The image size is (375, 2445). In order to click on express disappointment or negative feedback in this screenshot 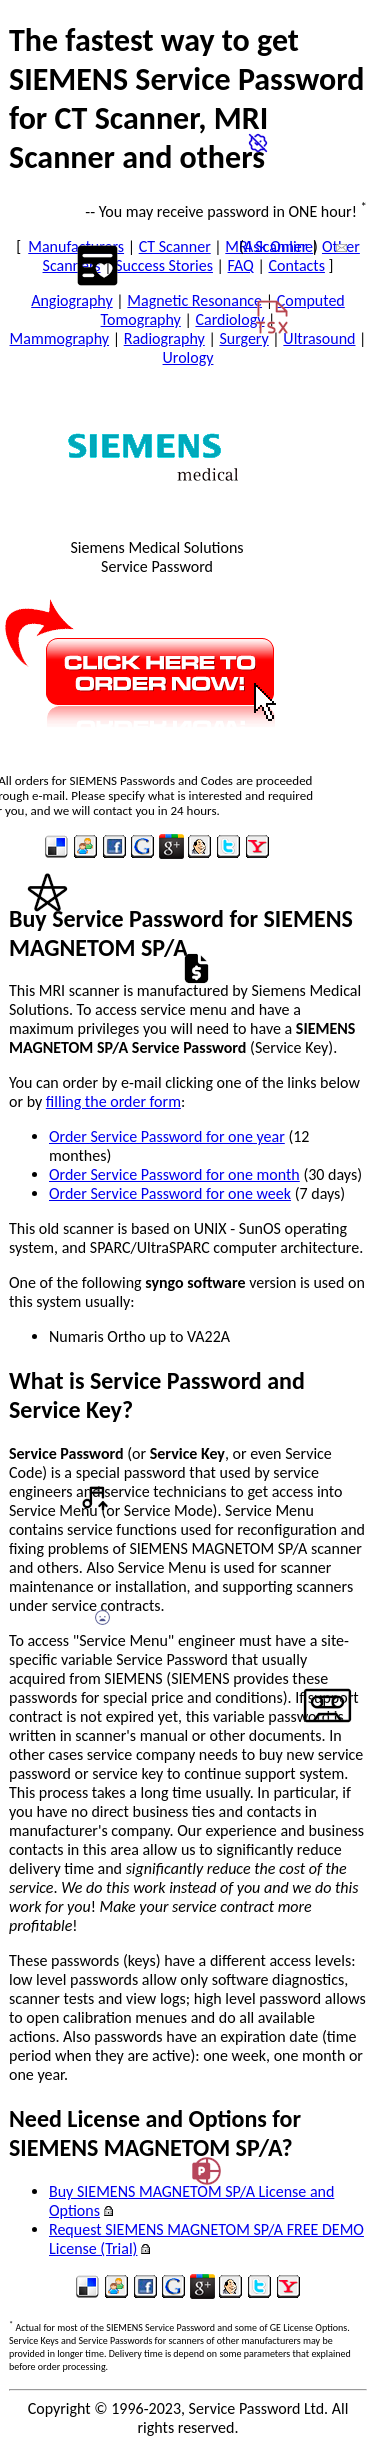, I will do `click(102, 1617)`.